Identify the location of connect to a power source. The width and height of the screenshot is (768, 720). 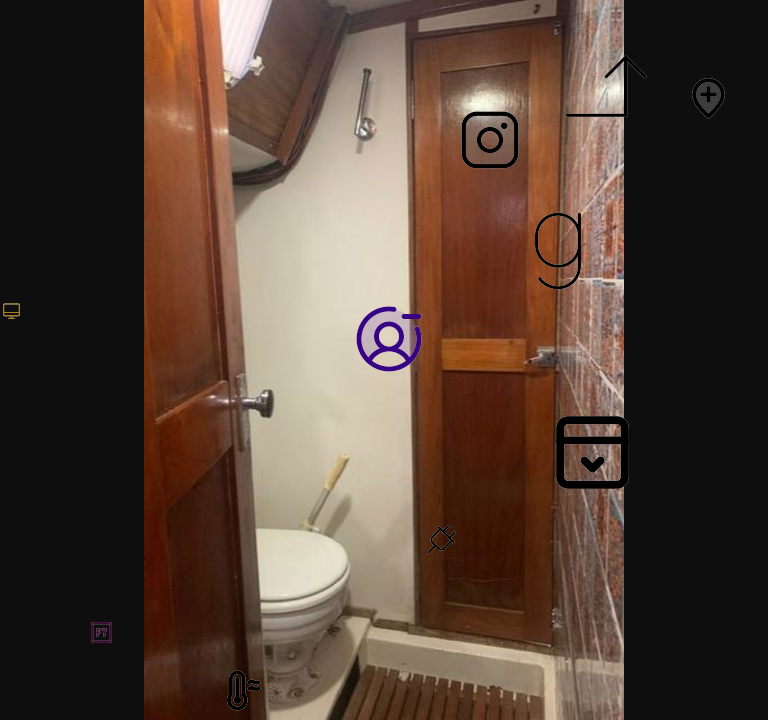
(441, 540).